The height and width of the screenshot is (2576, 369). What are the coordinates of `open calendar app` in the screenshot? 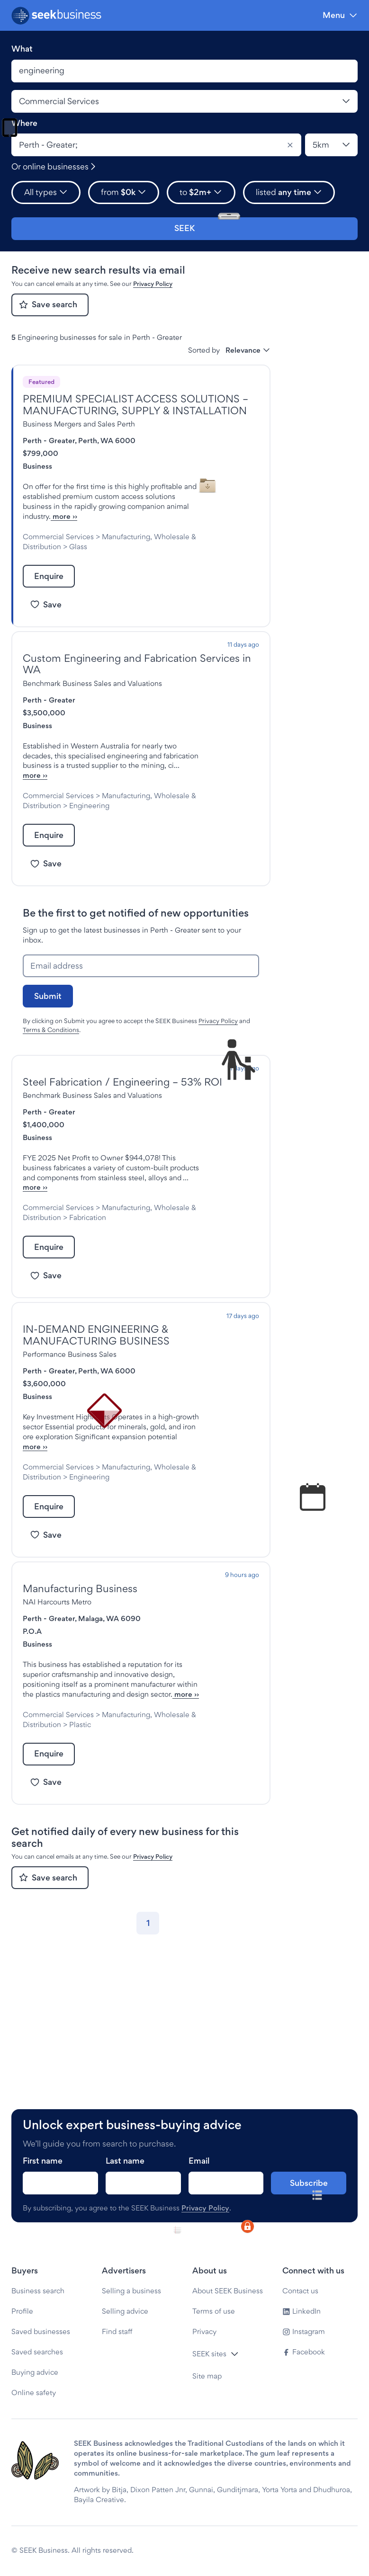 It's located at (313, 1498).